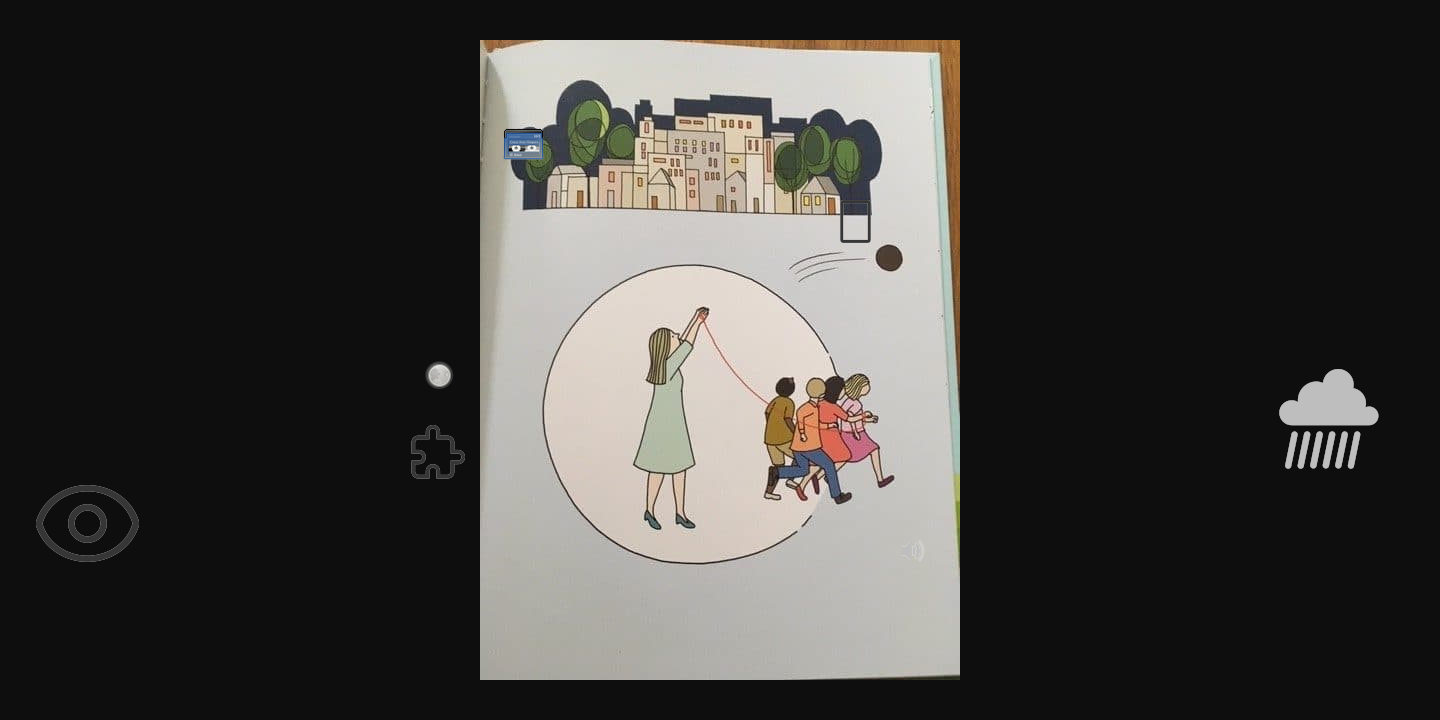 This screenshot has width=1440, height=720. What do you see at coordinates (87, 523) in the screenshot?
I see `access display settings` at bounding box center [87, 523].